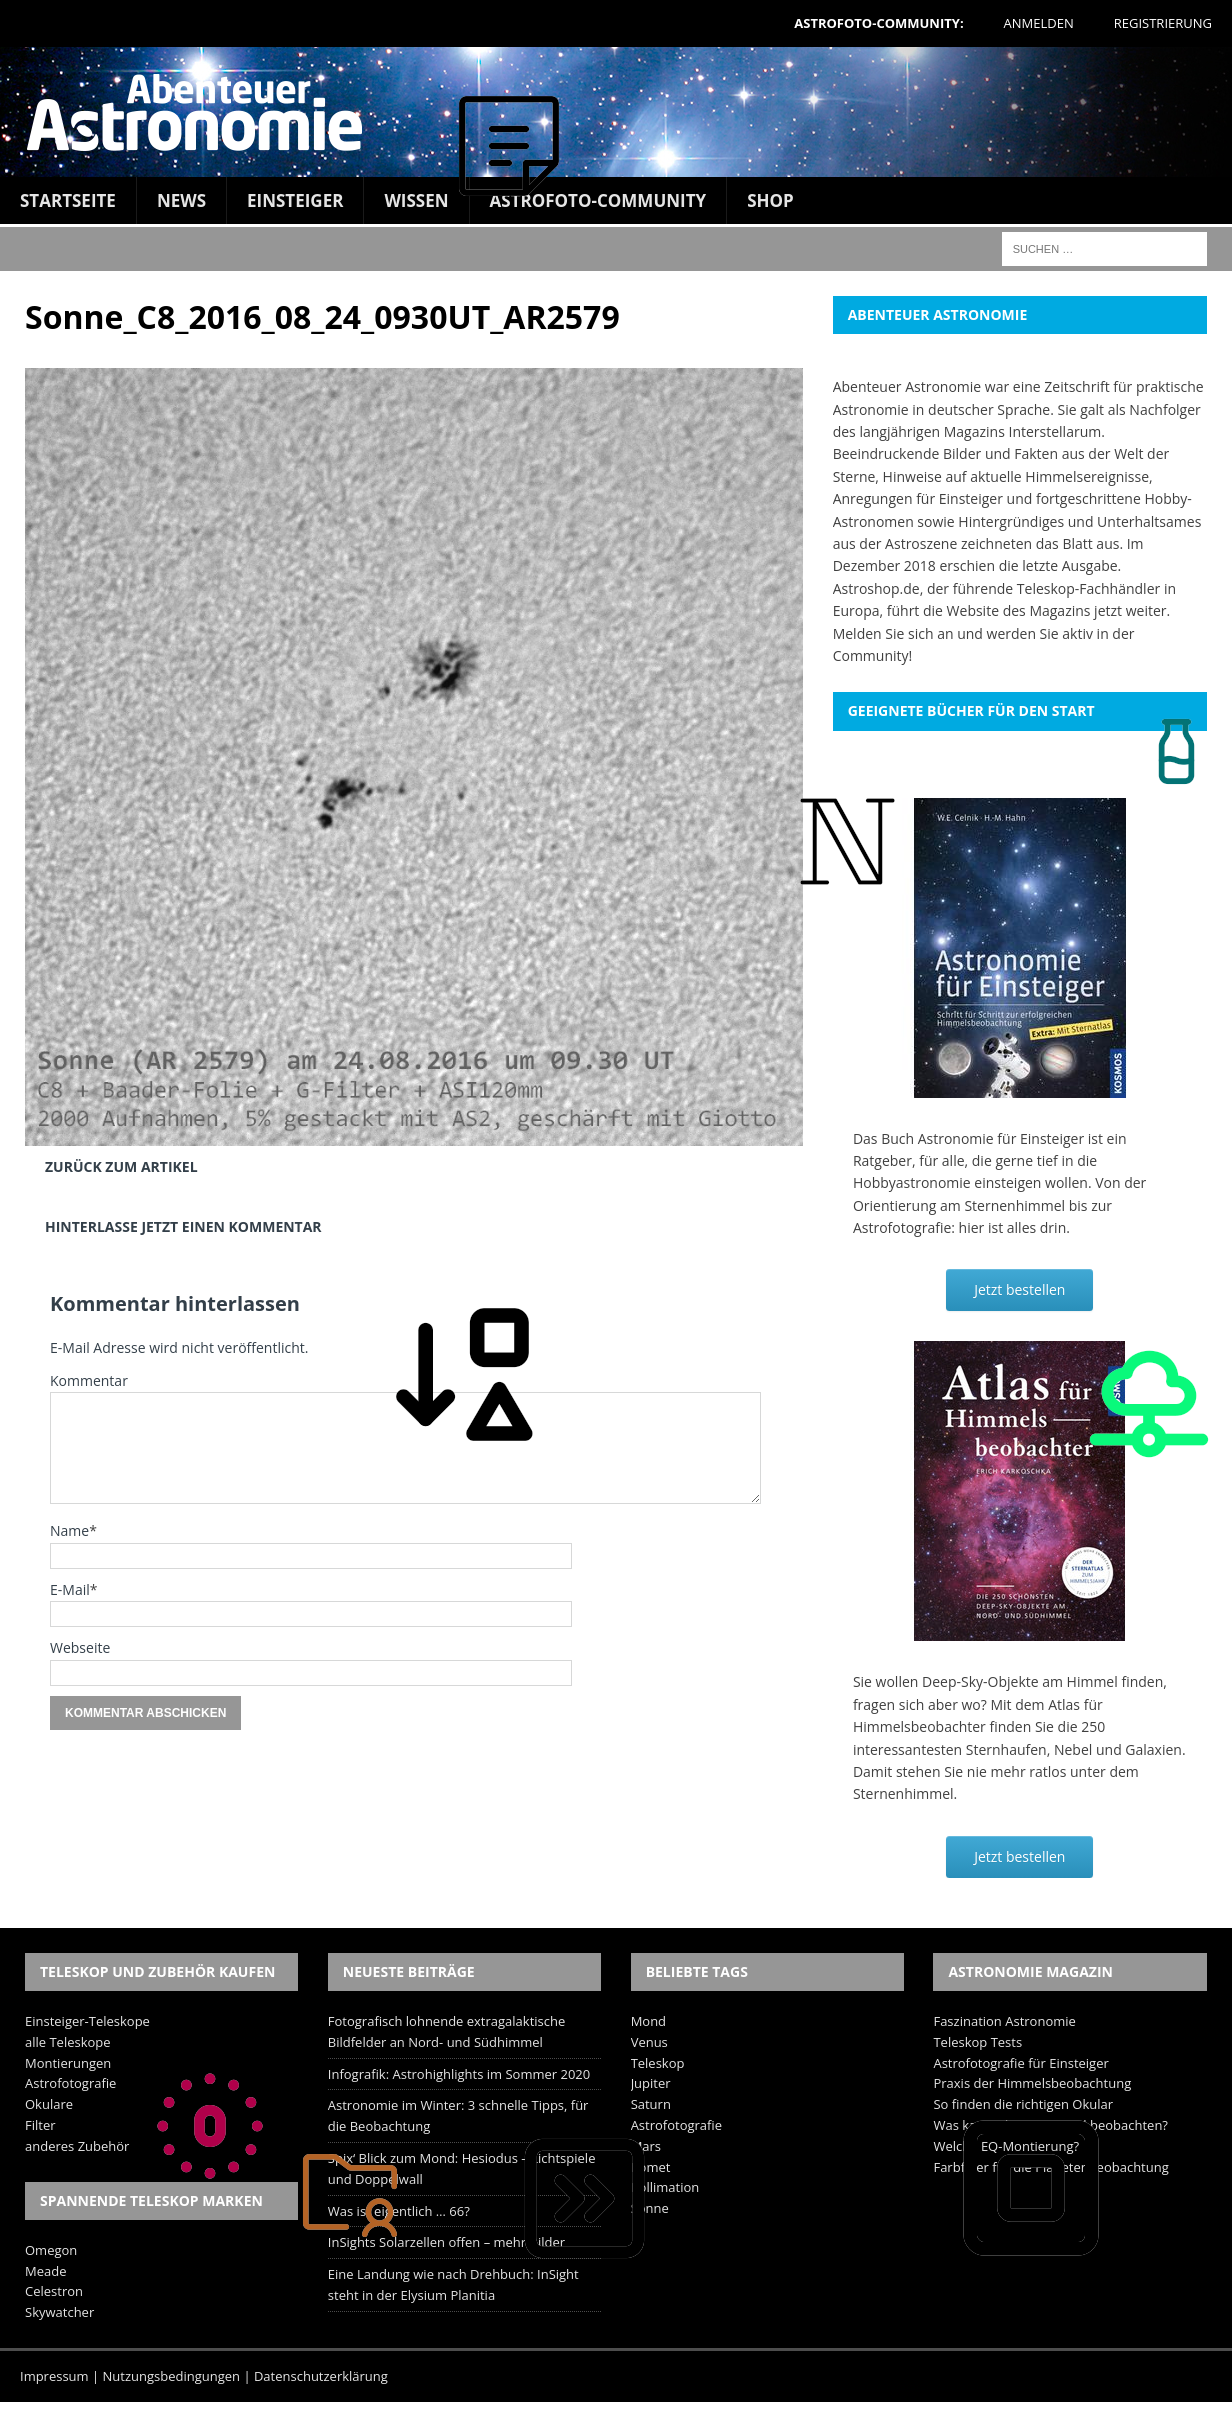  I want to click on cloud data sync or connection status, so click(1149, 1404).